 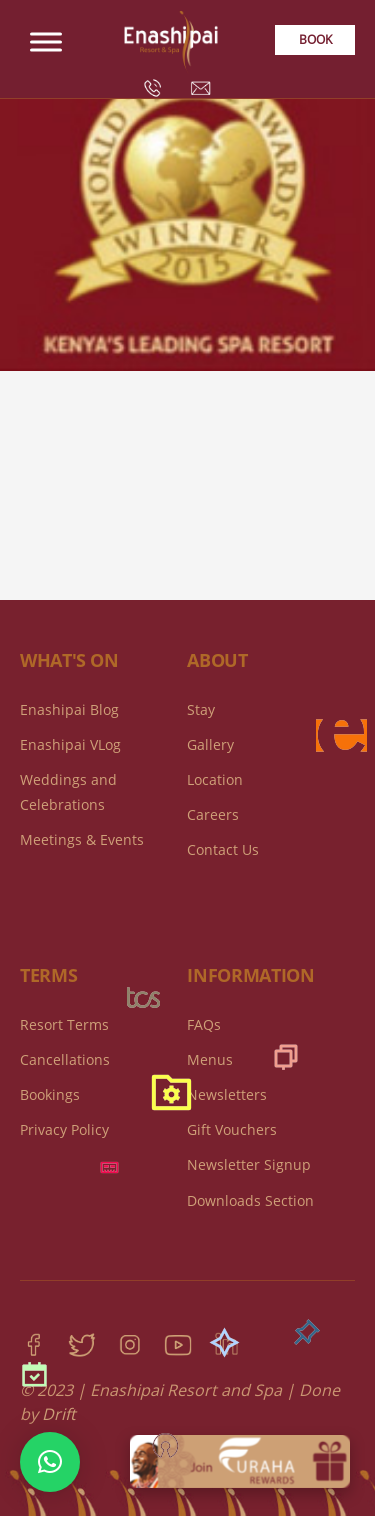 I want to click on Tata Consultancy Services company logo, so click(x=143, y=997).